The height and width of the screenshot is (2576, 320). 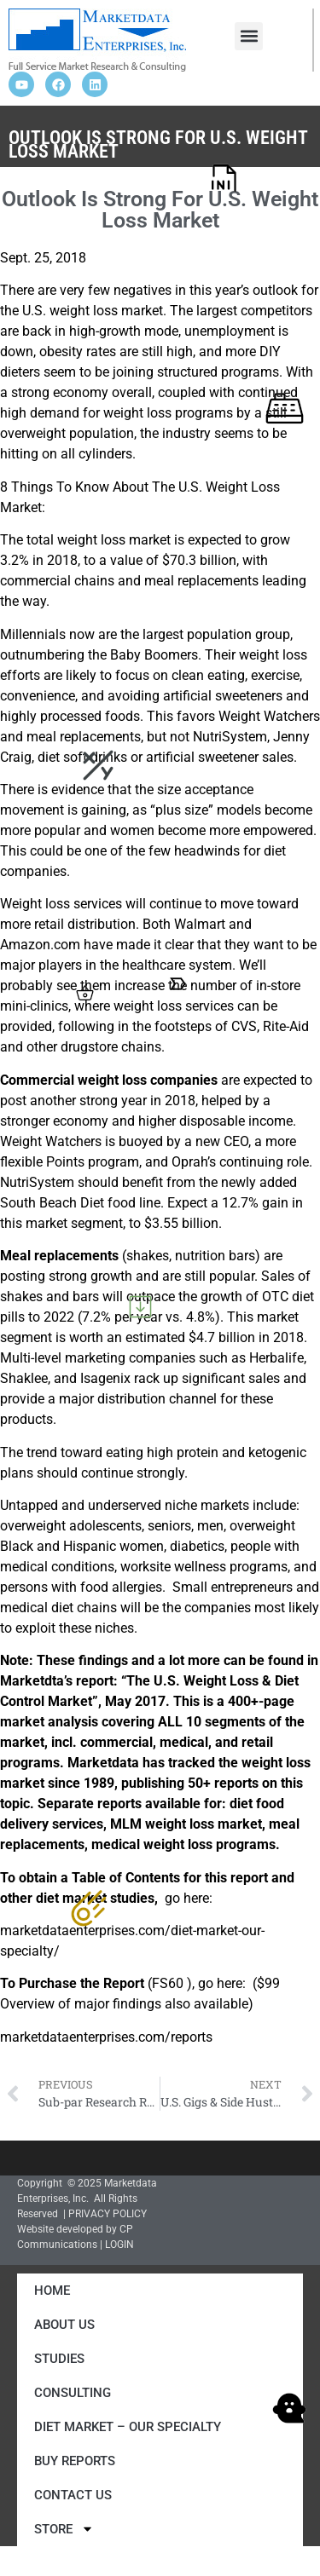 What do you see at coordinates (224, 178) in the screenshot?
I see `open or view an INI configuration file` at bounding box center [224, 178].